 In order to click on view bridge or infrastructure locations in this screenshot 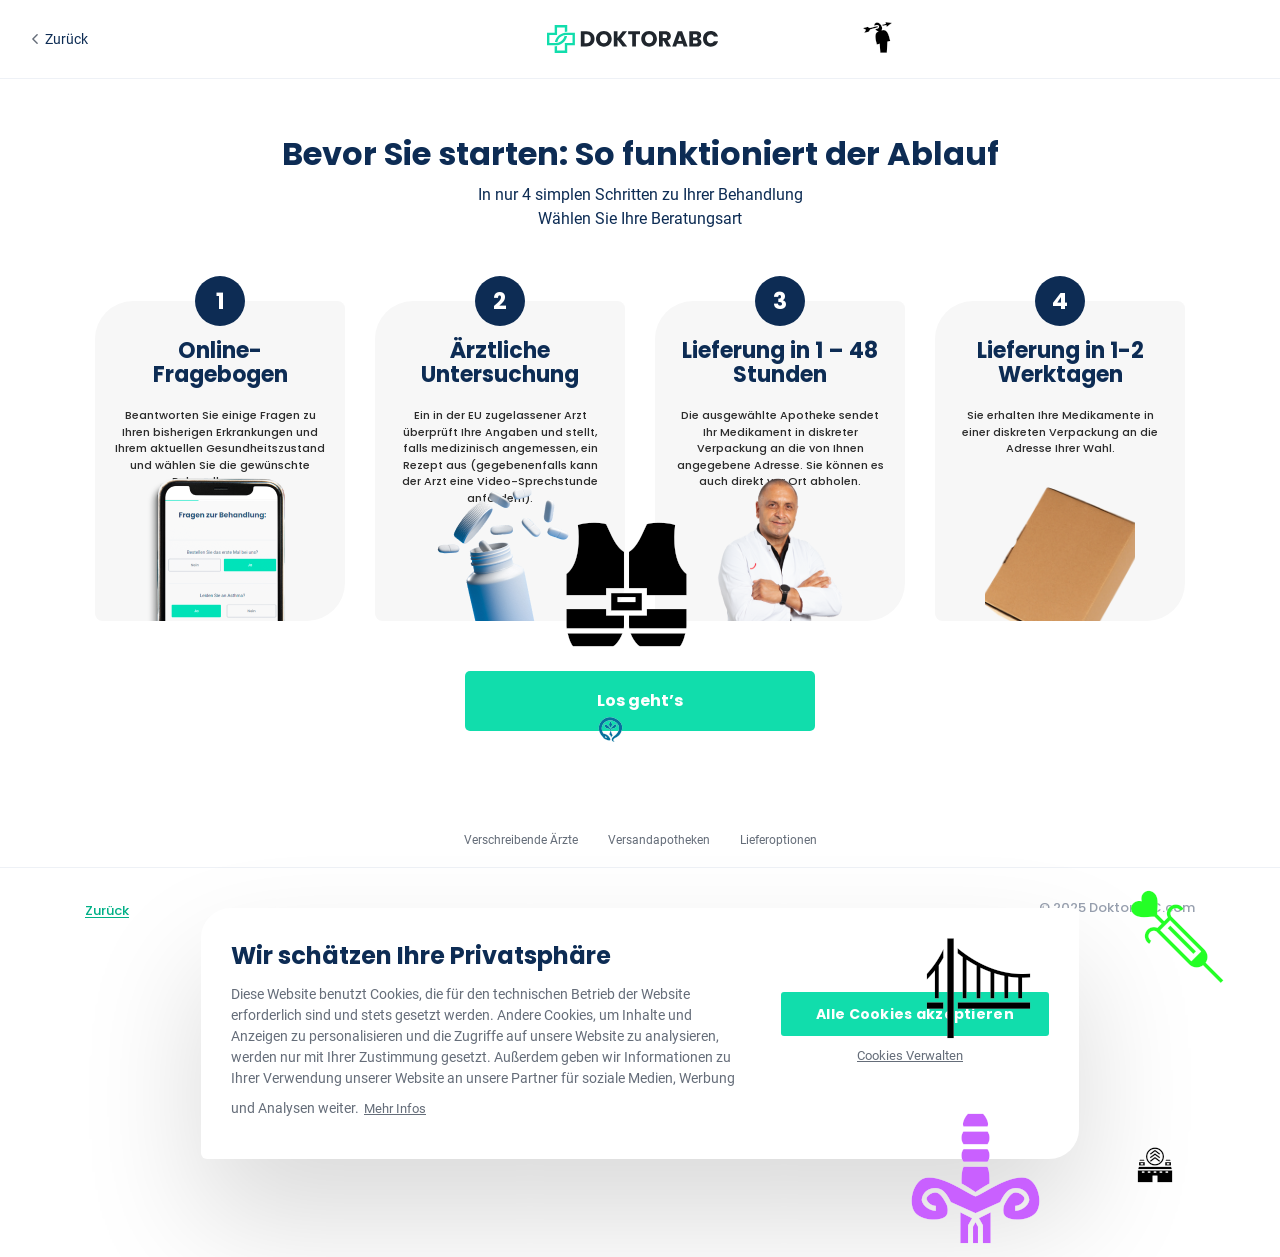, I will do `click(978, 986)`.